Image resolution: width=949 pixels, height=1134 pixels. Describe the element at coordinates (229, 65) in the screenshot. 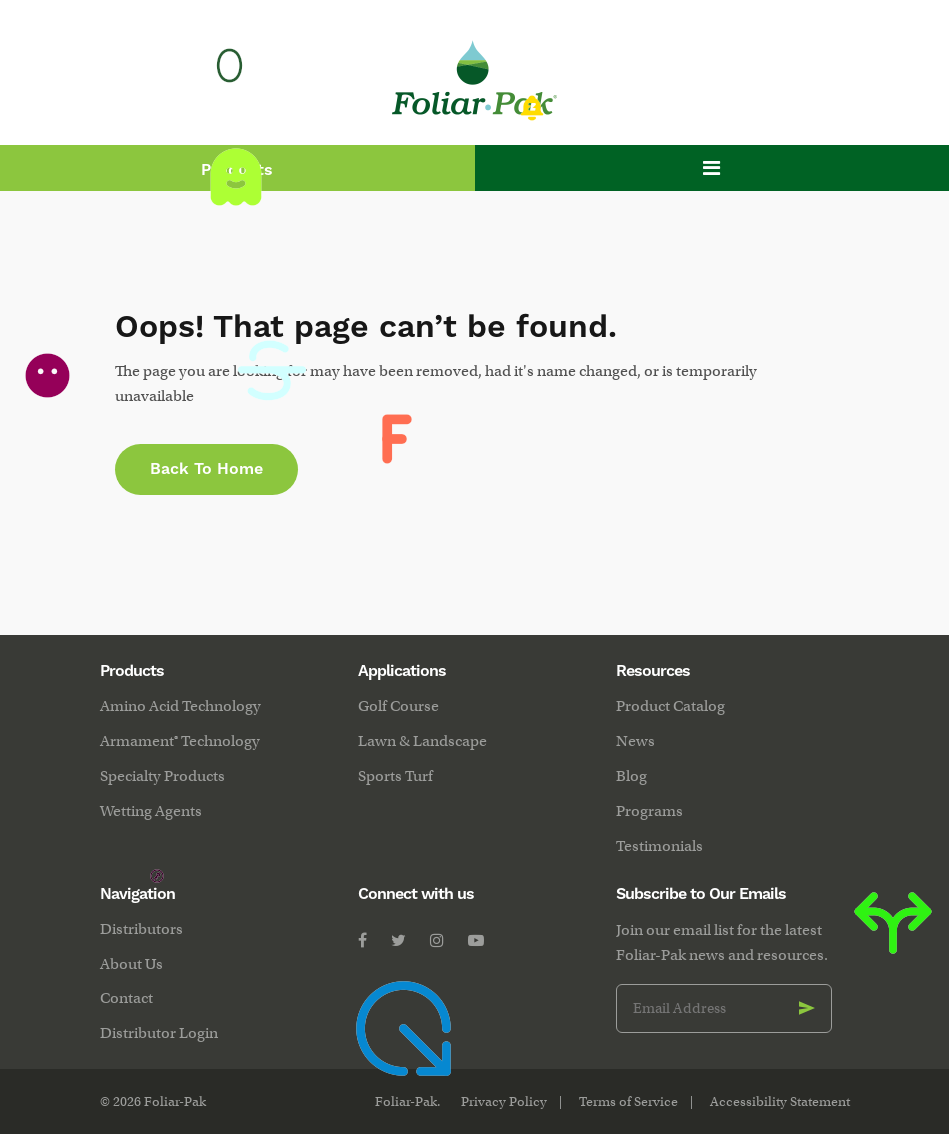

I see `indicates zero or no items` at that location.